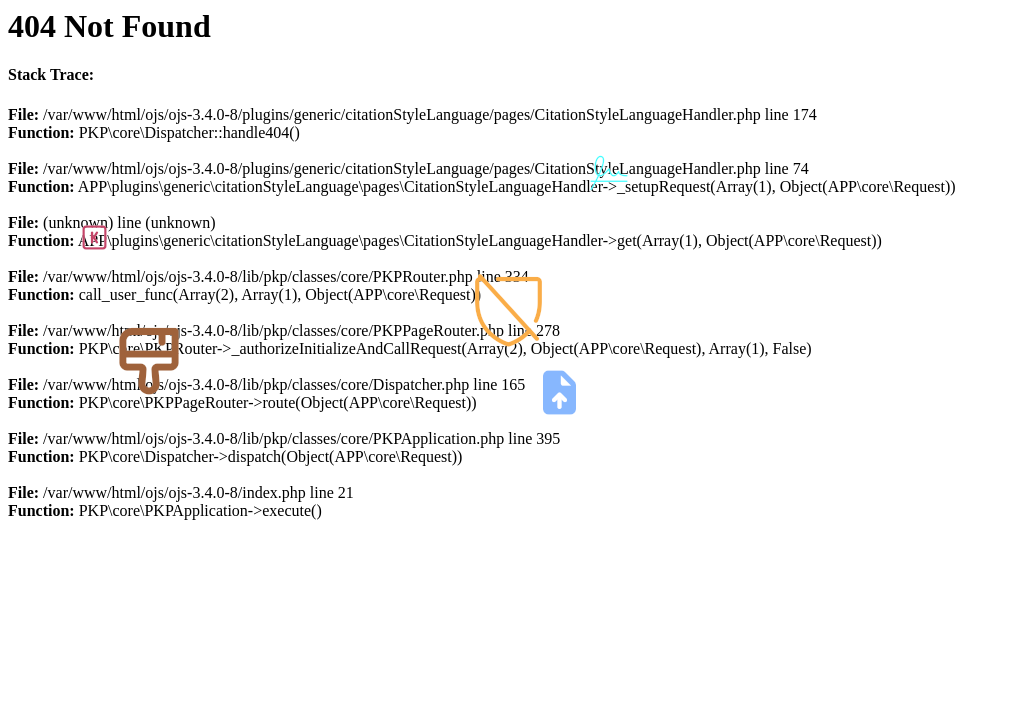  What do you see at coordinates (94, 237) in the screenshot?
I see `keyboard shortcut indicator for the letter K` at bounding box center [94, 237].